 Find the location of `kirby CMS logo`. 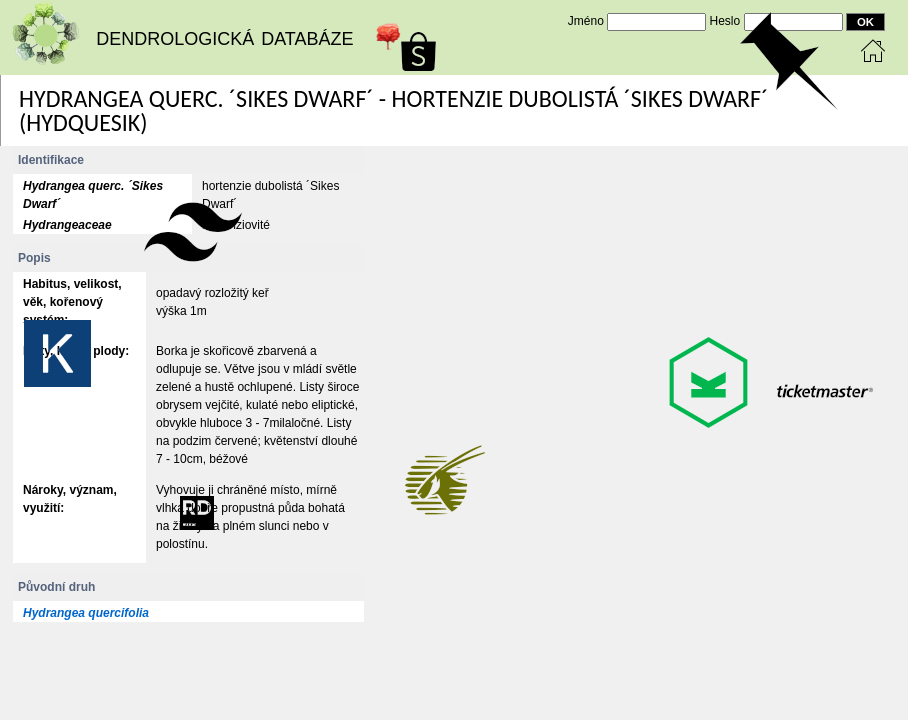

kirby CMS logo is located at coordinates (708, 382).